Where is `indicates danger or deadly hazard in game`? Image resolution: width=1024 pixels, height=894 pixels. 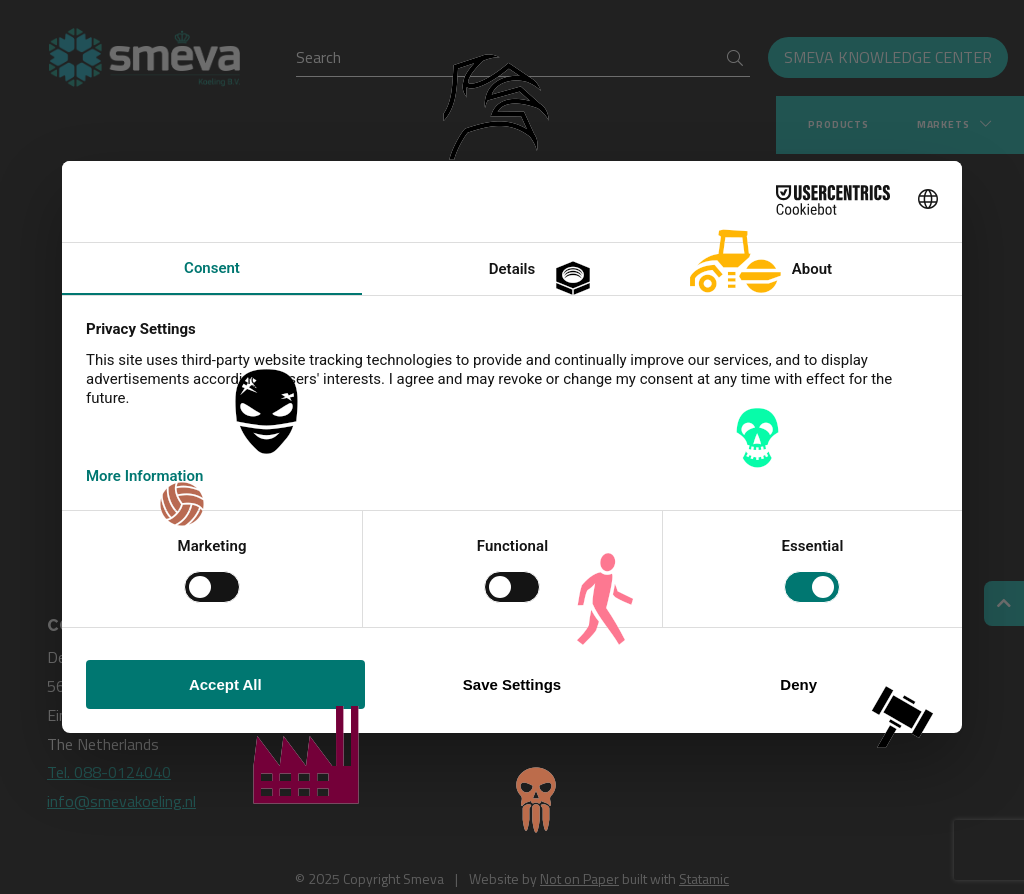
indicates danger or deadly hazard in game is located at coordinates (536, 800).